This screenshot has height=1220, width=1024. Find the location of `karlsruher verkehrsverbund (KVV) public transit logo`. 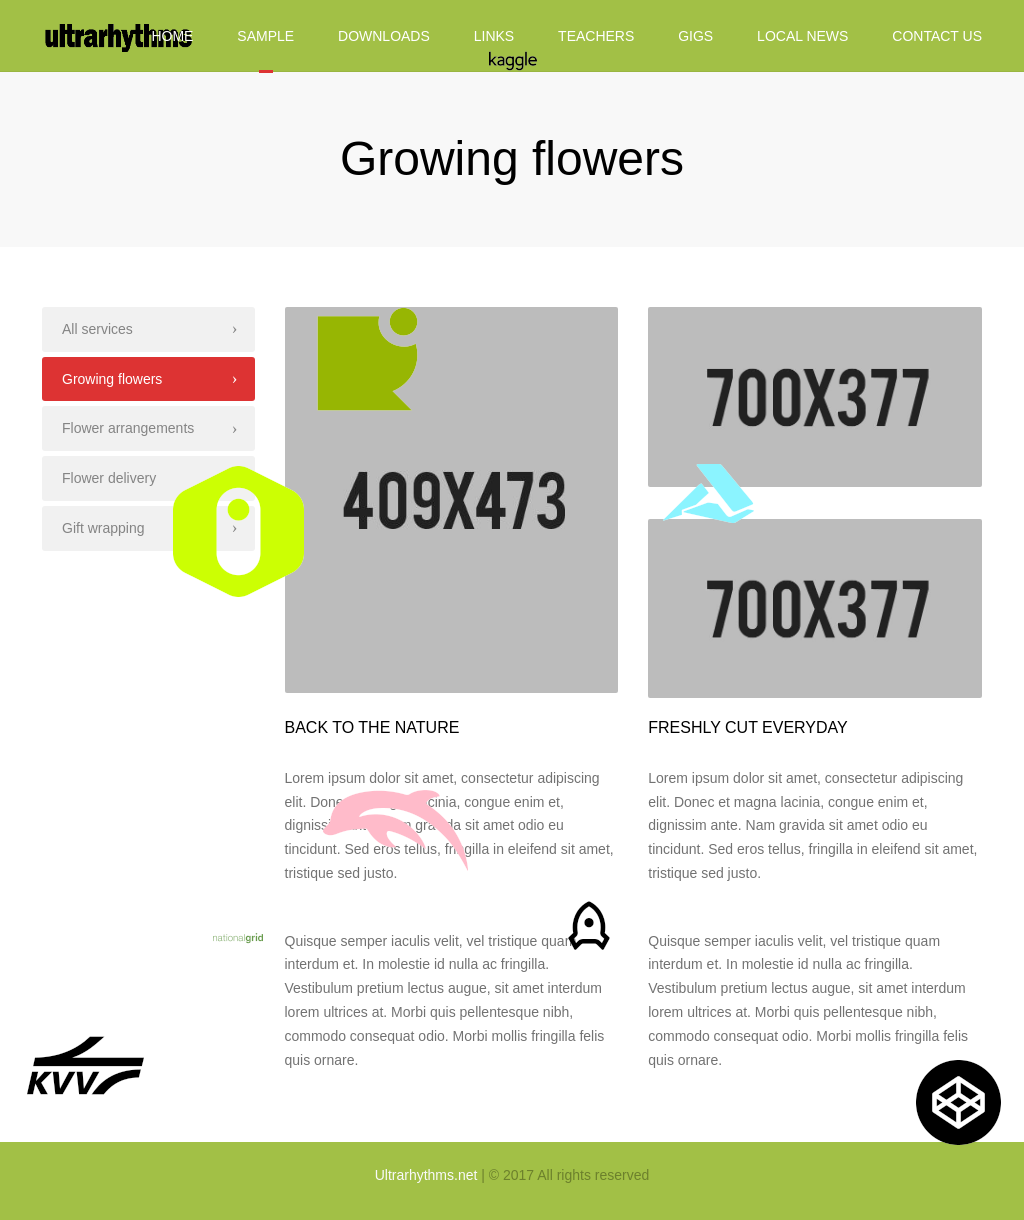

karlsruher verkehrsverbund (KVV) public transit logo is located at coordinates (85, 1065).